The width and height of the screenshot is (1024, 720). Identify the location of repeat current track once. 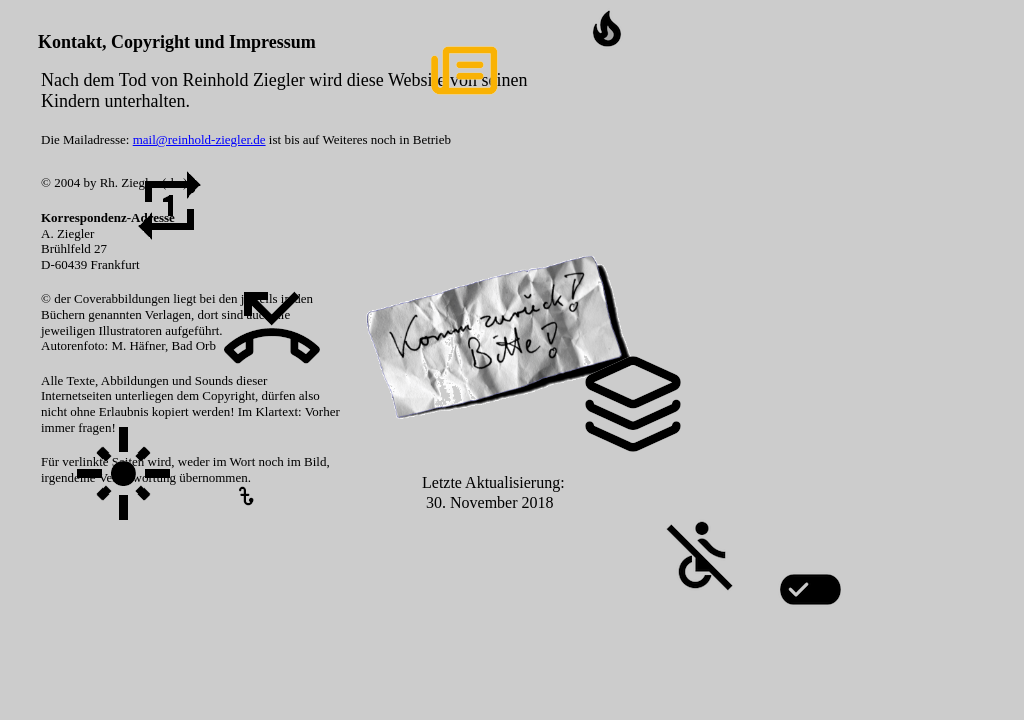
(169, 205).